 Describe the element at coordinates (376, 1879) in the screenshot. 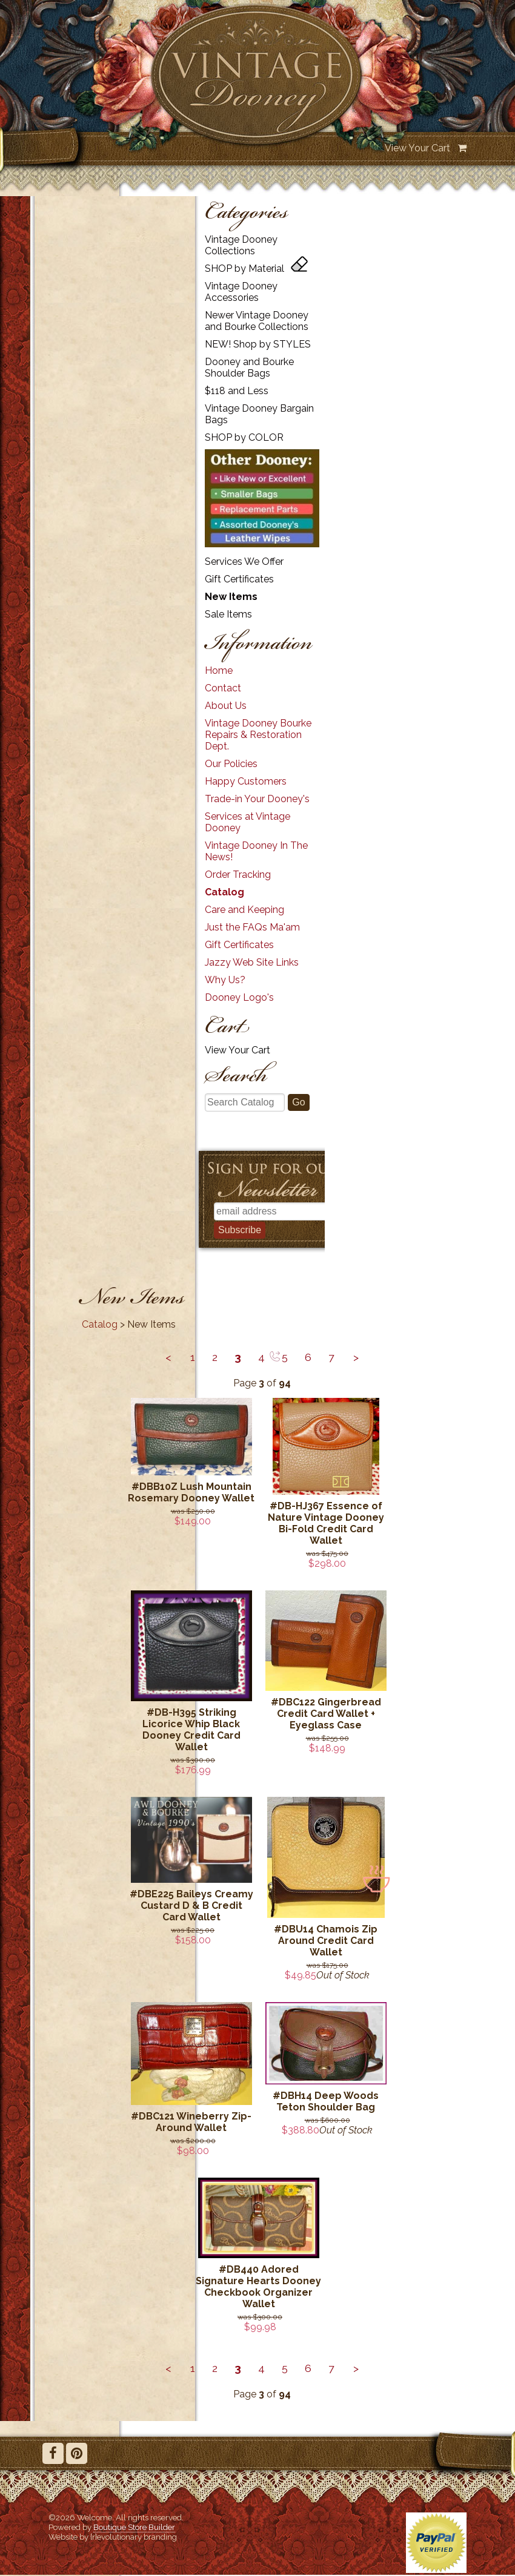

I see `view food or dining options` at that location.